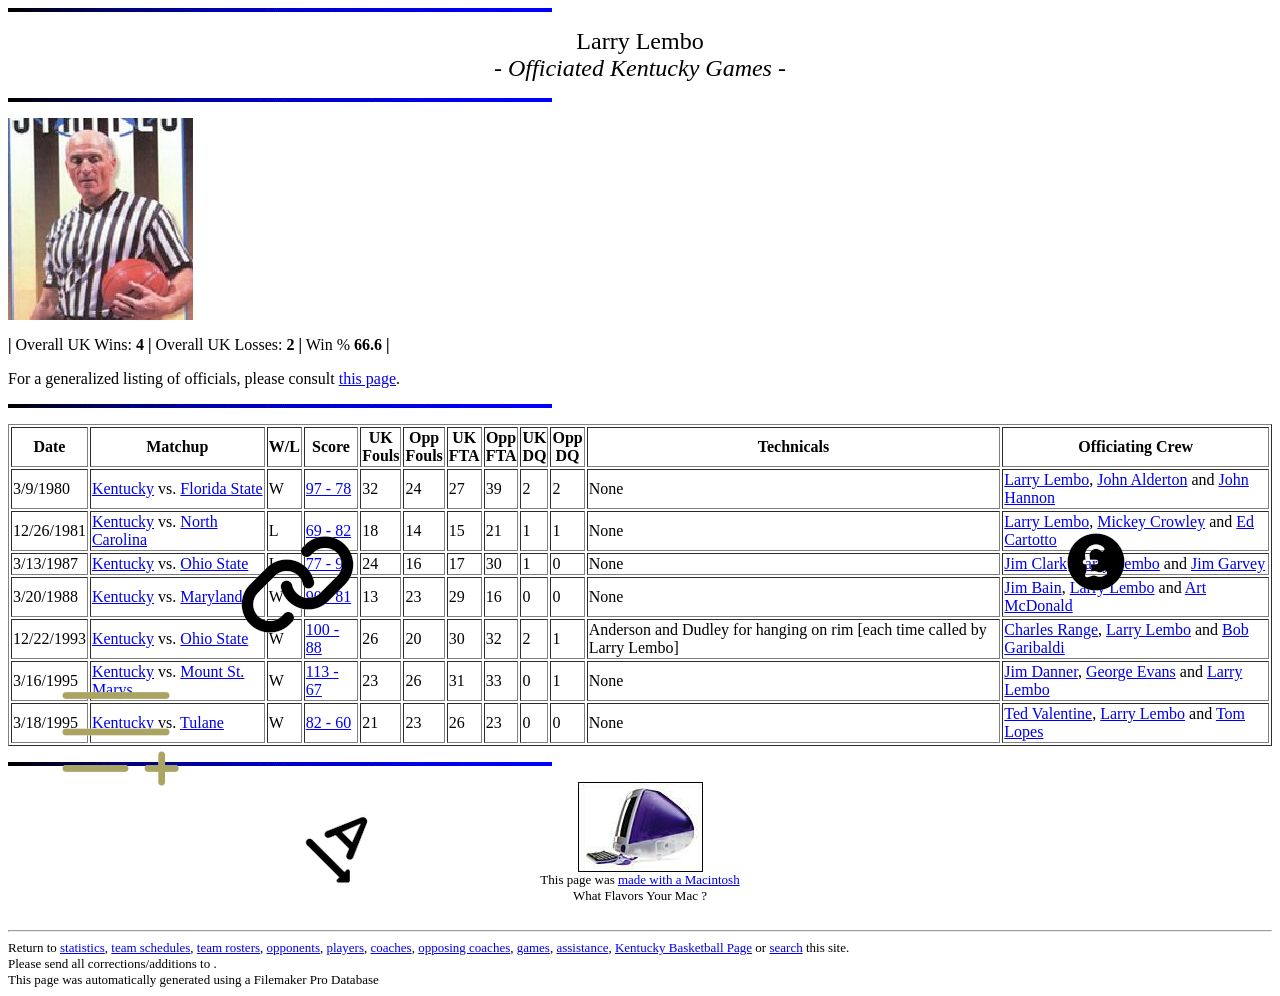  Describe the element at coordinates (1096, 562) in the screenshot. I see `view amount in British pounds` at that location.